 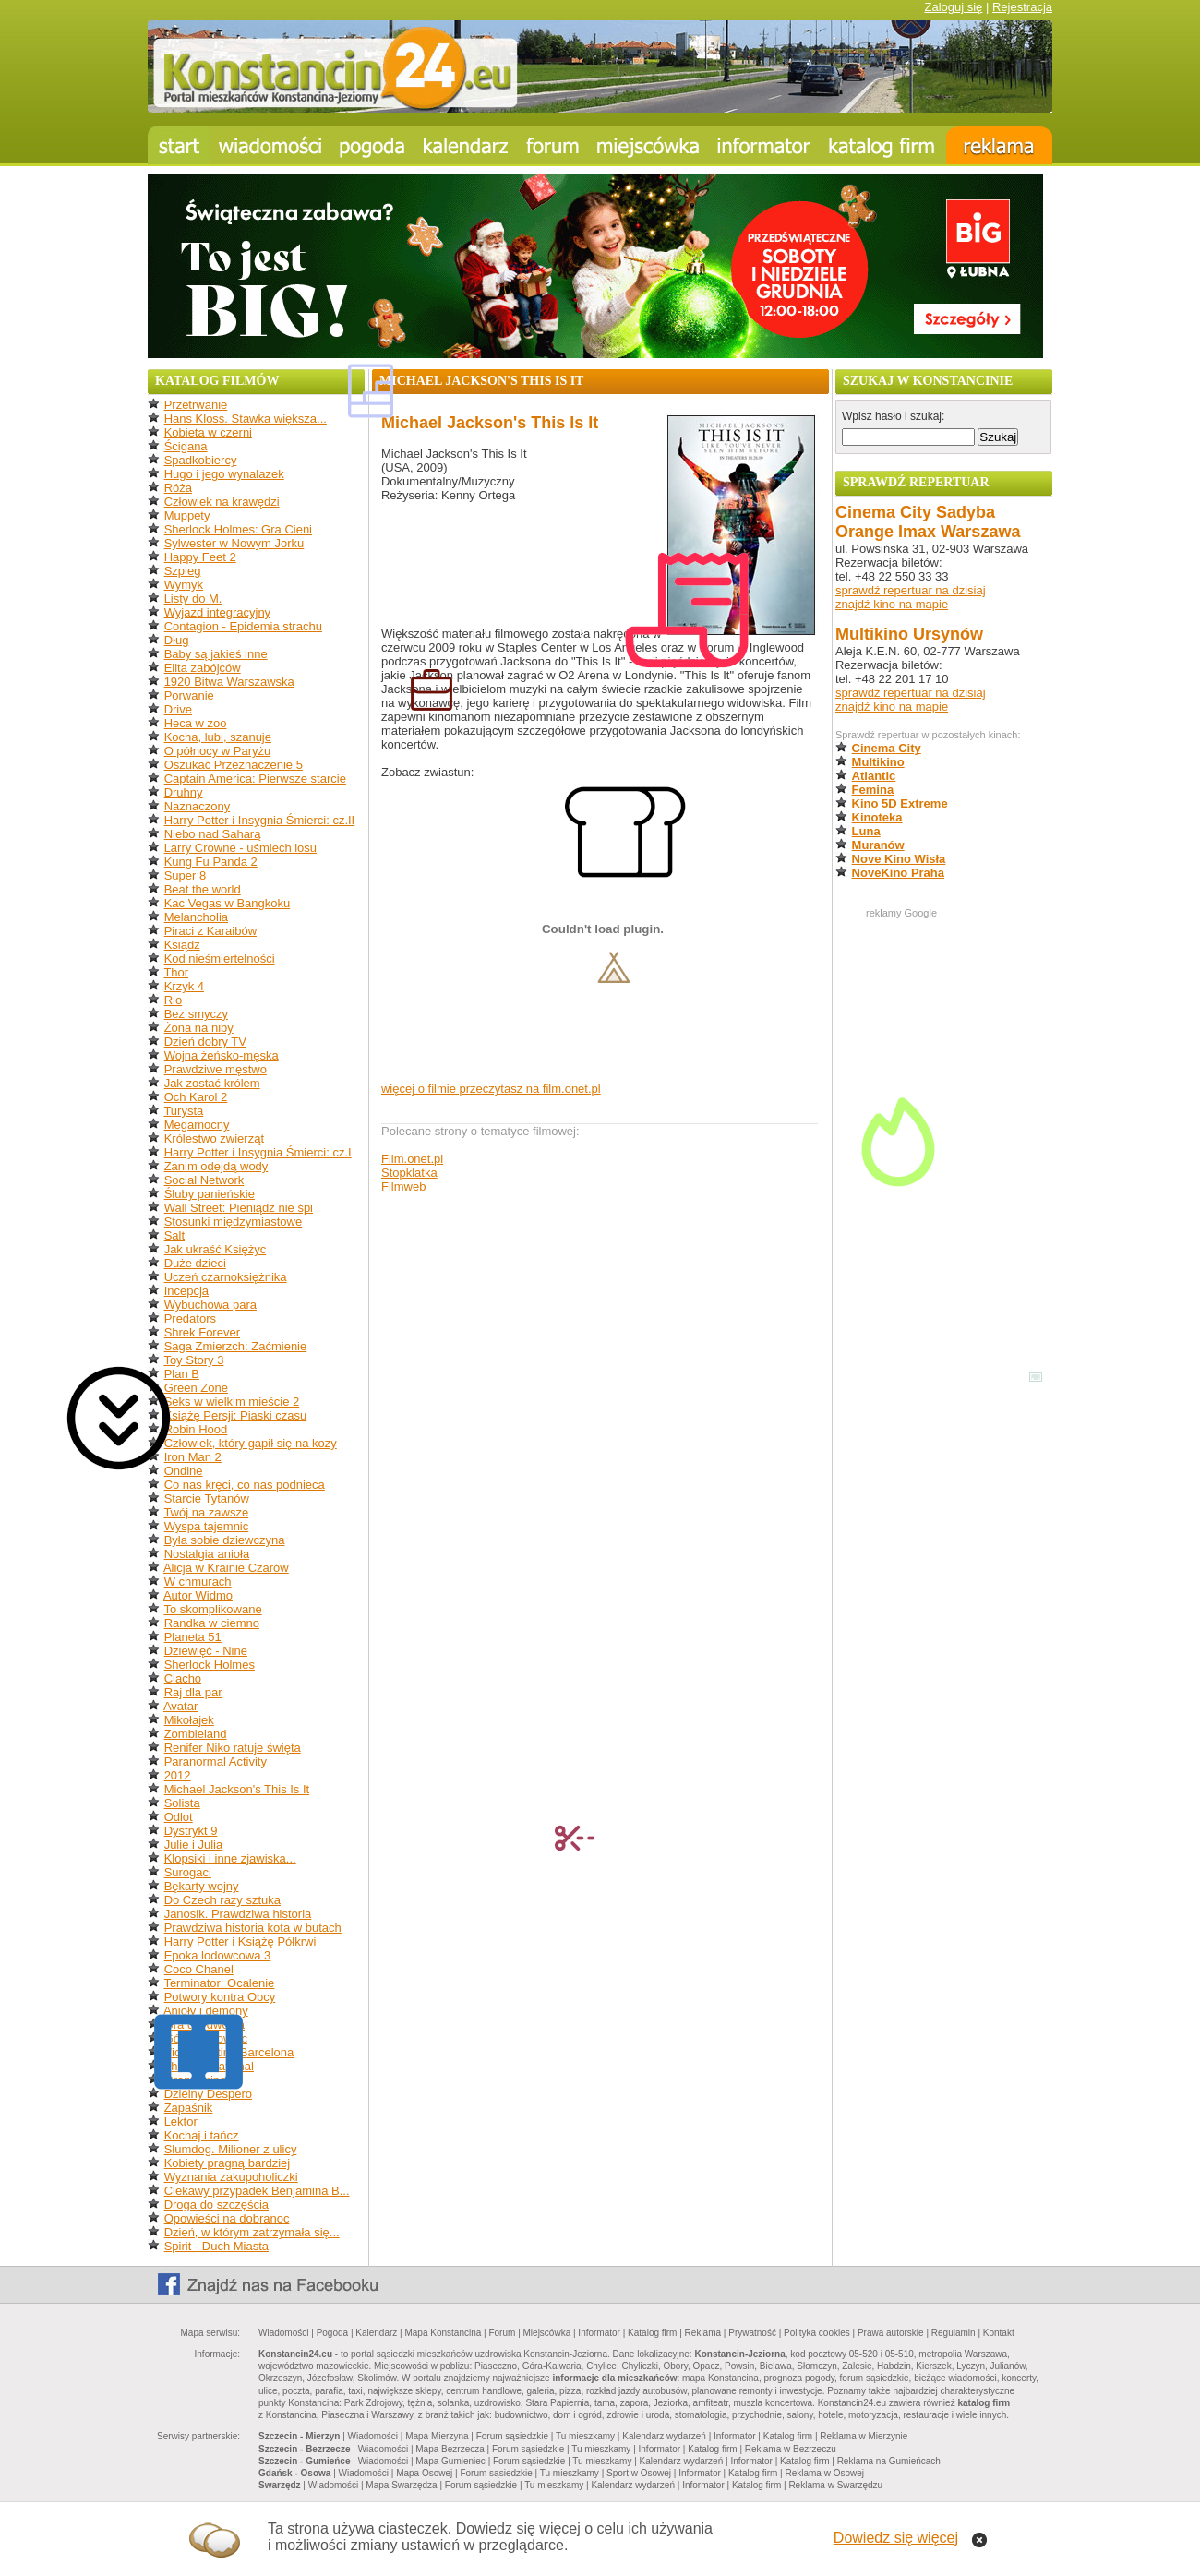 What do you see at coordinates (687, 610) in the screenshot?
I see `view purchase receipt or transaction history` at bounding box center [687, 610].